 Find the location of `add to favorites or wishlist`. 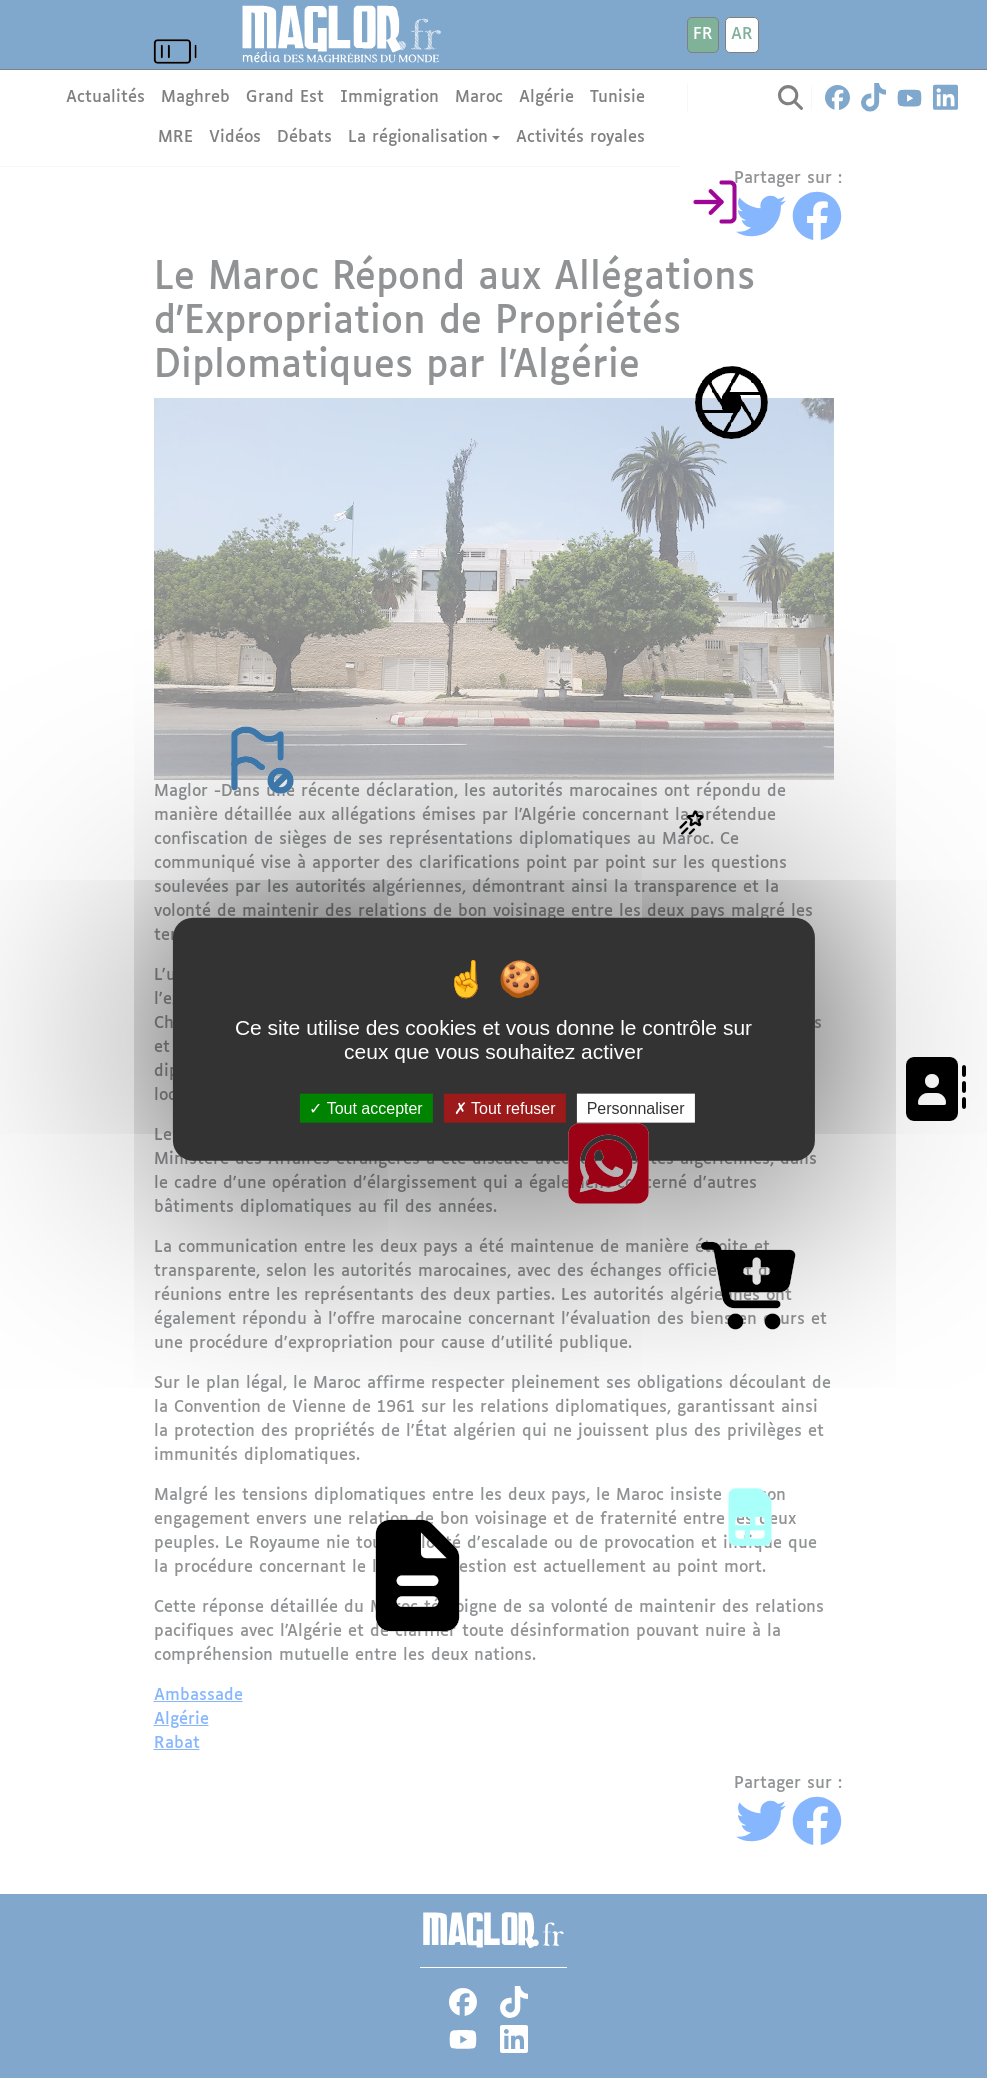

add to favorites or wishlist is located at coordinates (691, 822).